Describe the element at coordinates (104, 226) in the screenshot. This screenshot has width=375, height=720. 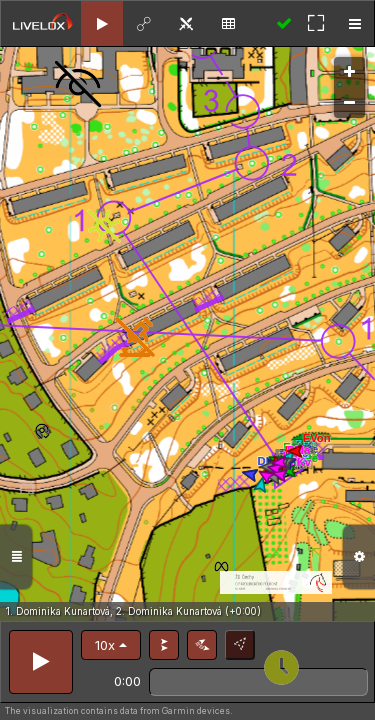
I see `disable genetic or DNA-related features` at that location.